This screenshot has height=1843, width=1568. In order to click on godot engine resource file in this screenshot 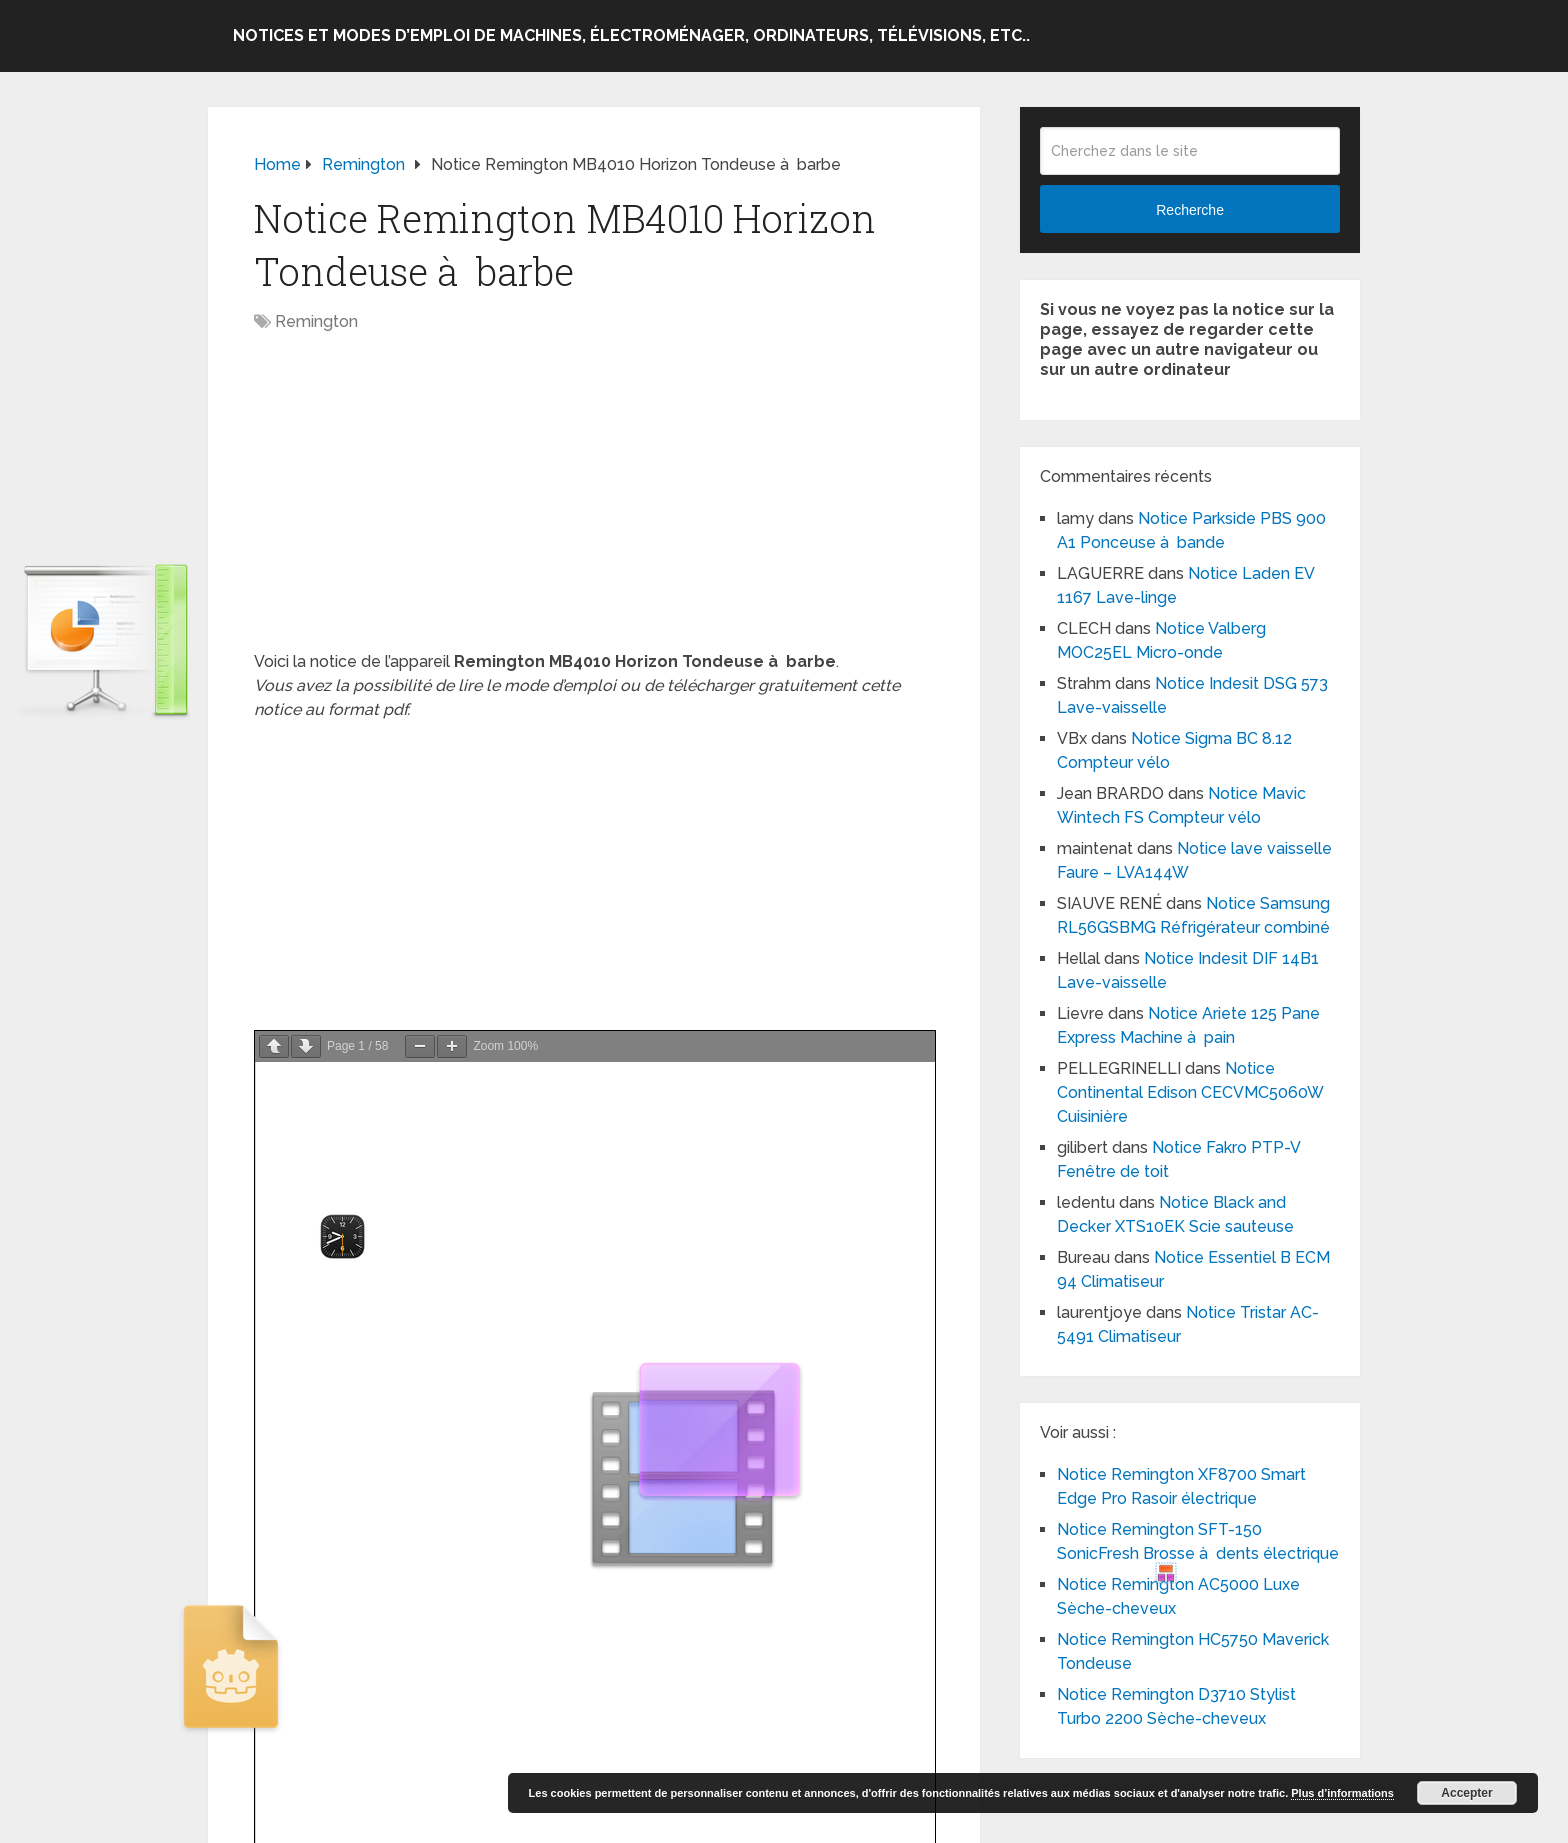, I will do `click(231, 1669)`.